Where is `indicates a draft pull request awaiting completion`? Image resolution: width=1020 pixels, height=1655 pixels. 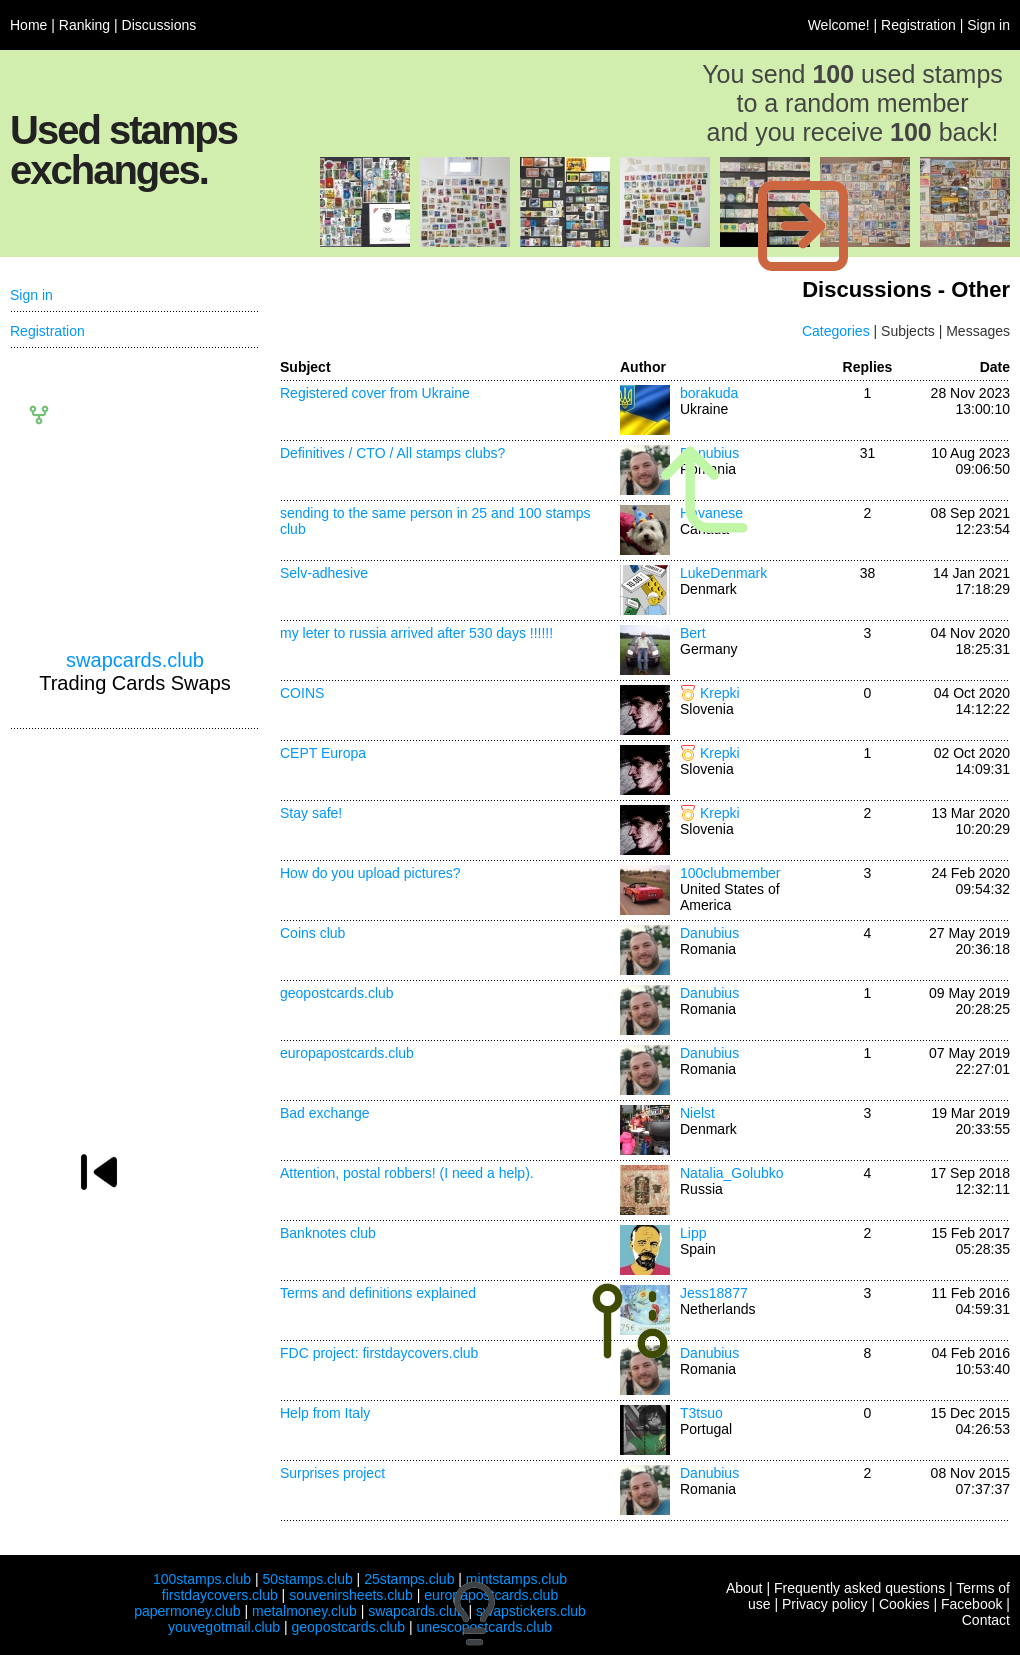
indicates a draft pull request awaiting completion is located at coordinates (630, 1321).